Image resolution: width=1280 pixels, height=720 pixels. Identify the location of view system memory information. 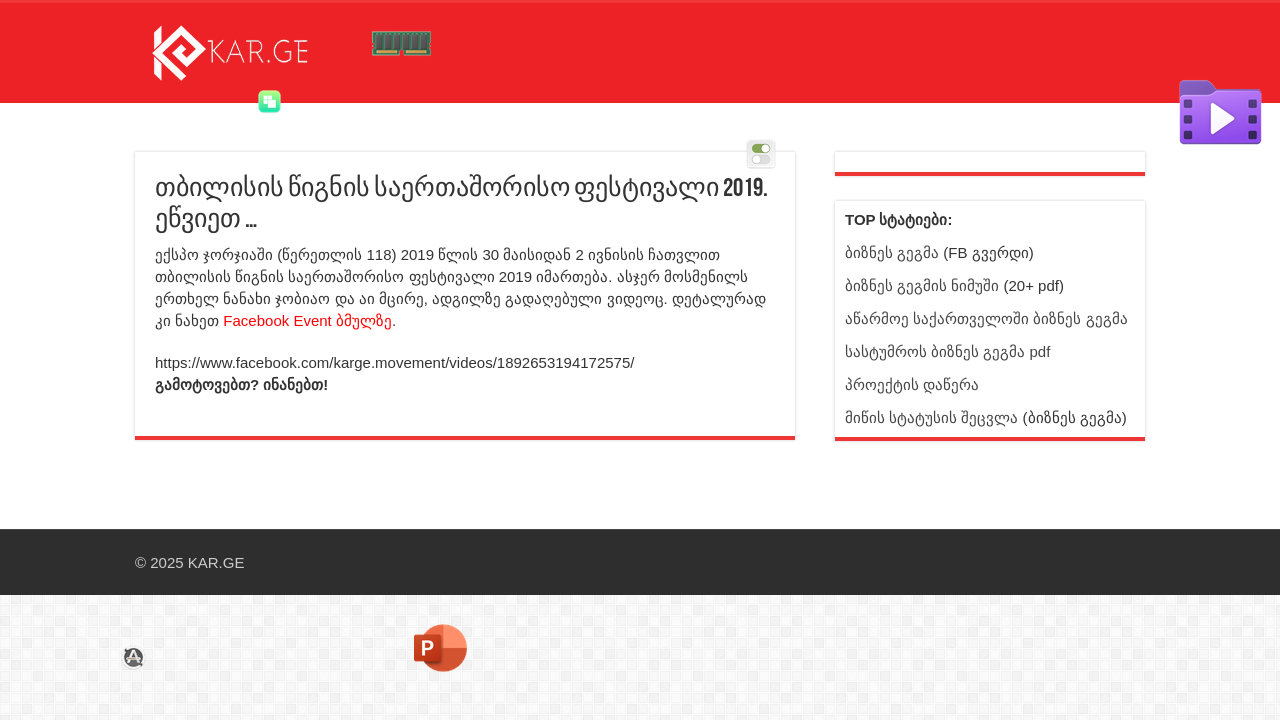
(401, 44).